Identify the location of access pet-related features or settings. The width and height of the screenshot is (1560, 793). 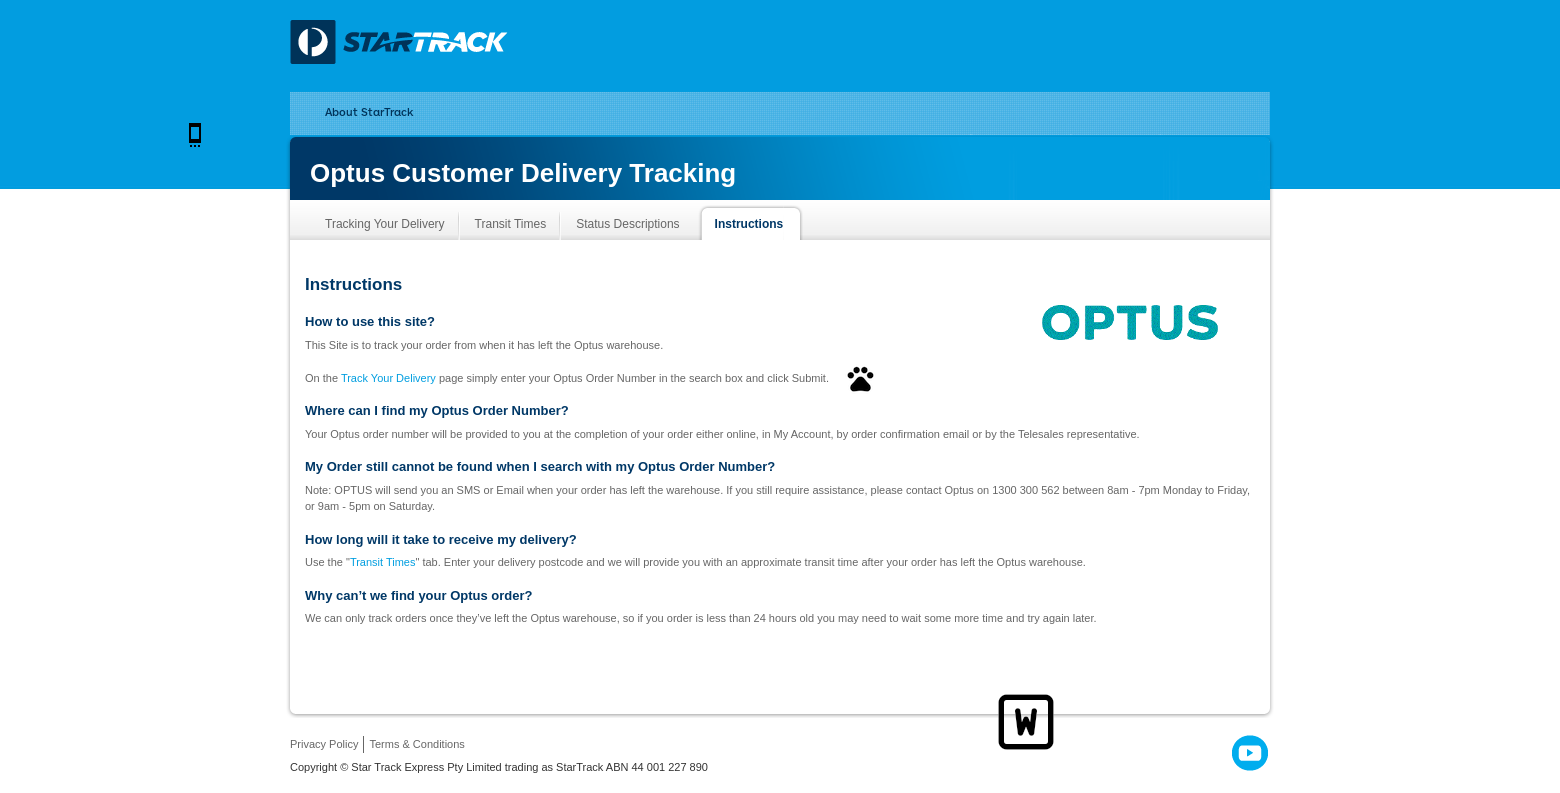
(860, 378).